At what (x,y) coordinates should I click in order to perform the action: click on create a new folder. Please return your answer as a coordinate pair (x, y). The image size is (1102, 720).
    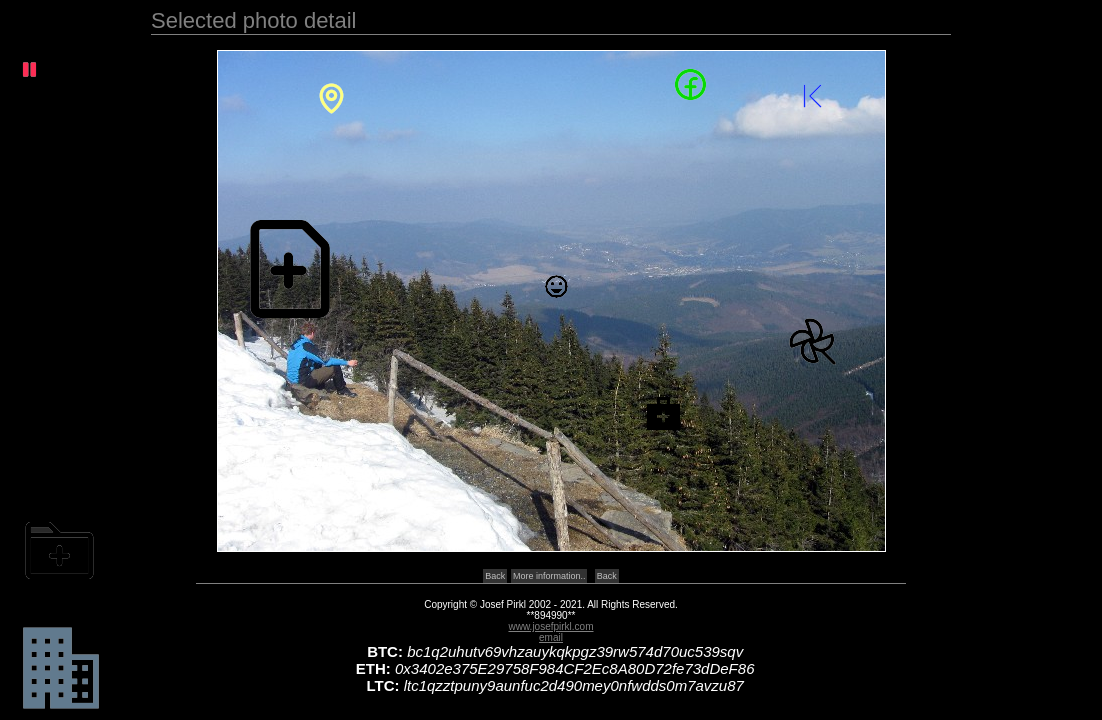
    Looking at the image, I should click on (59, 550).